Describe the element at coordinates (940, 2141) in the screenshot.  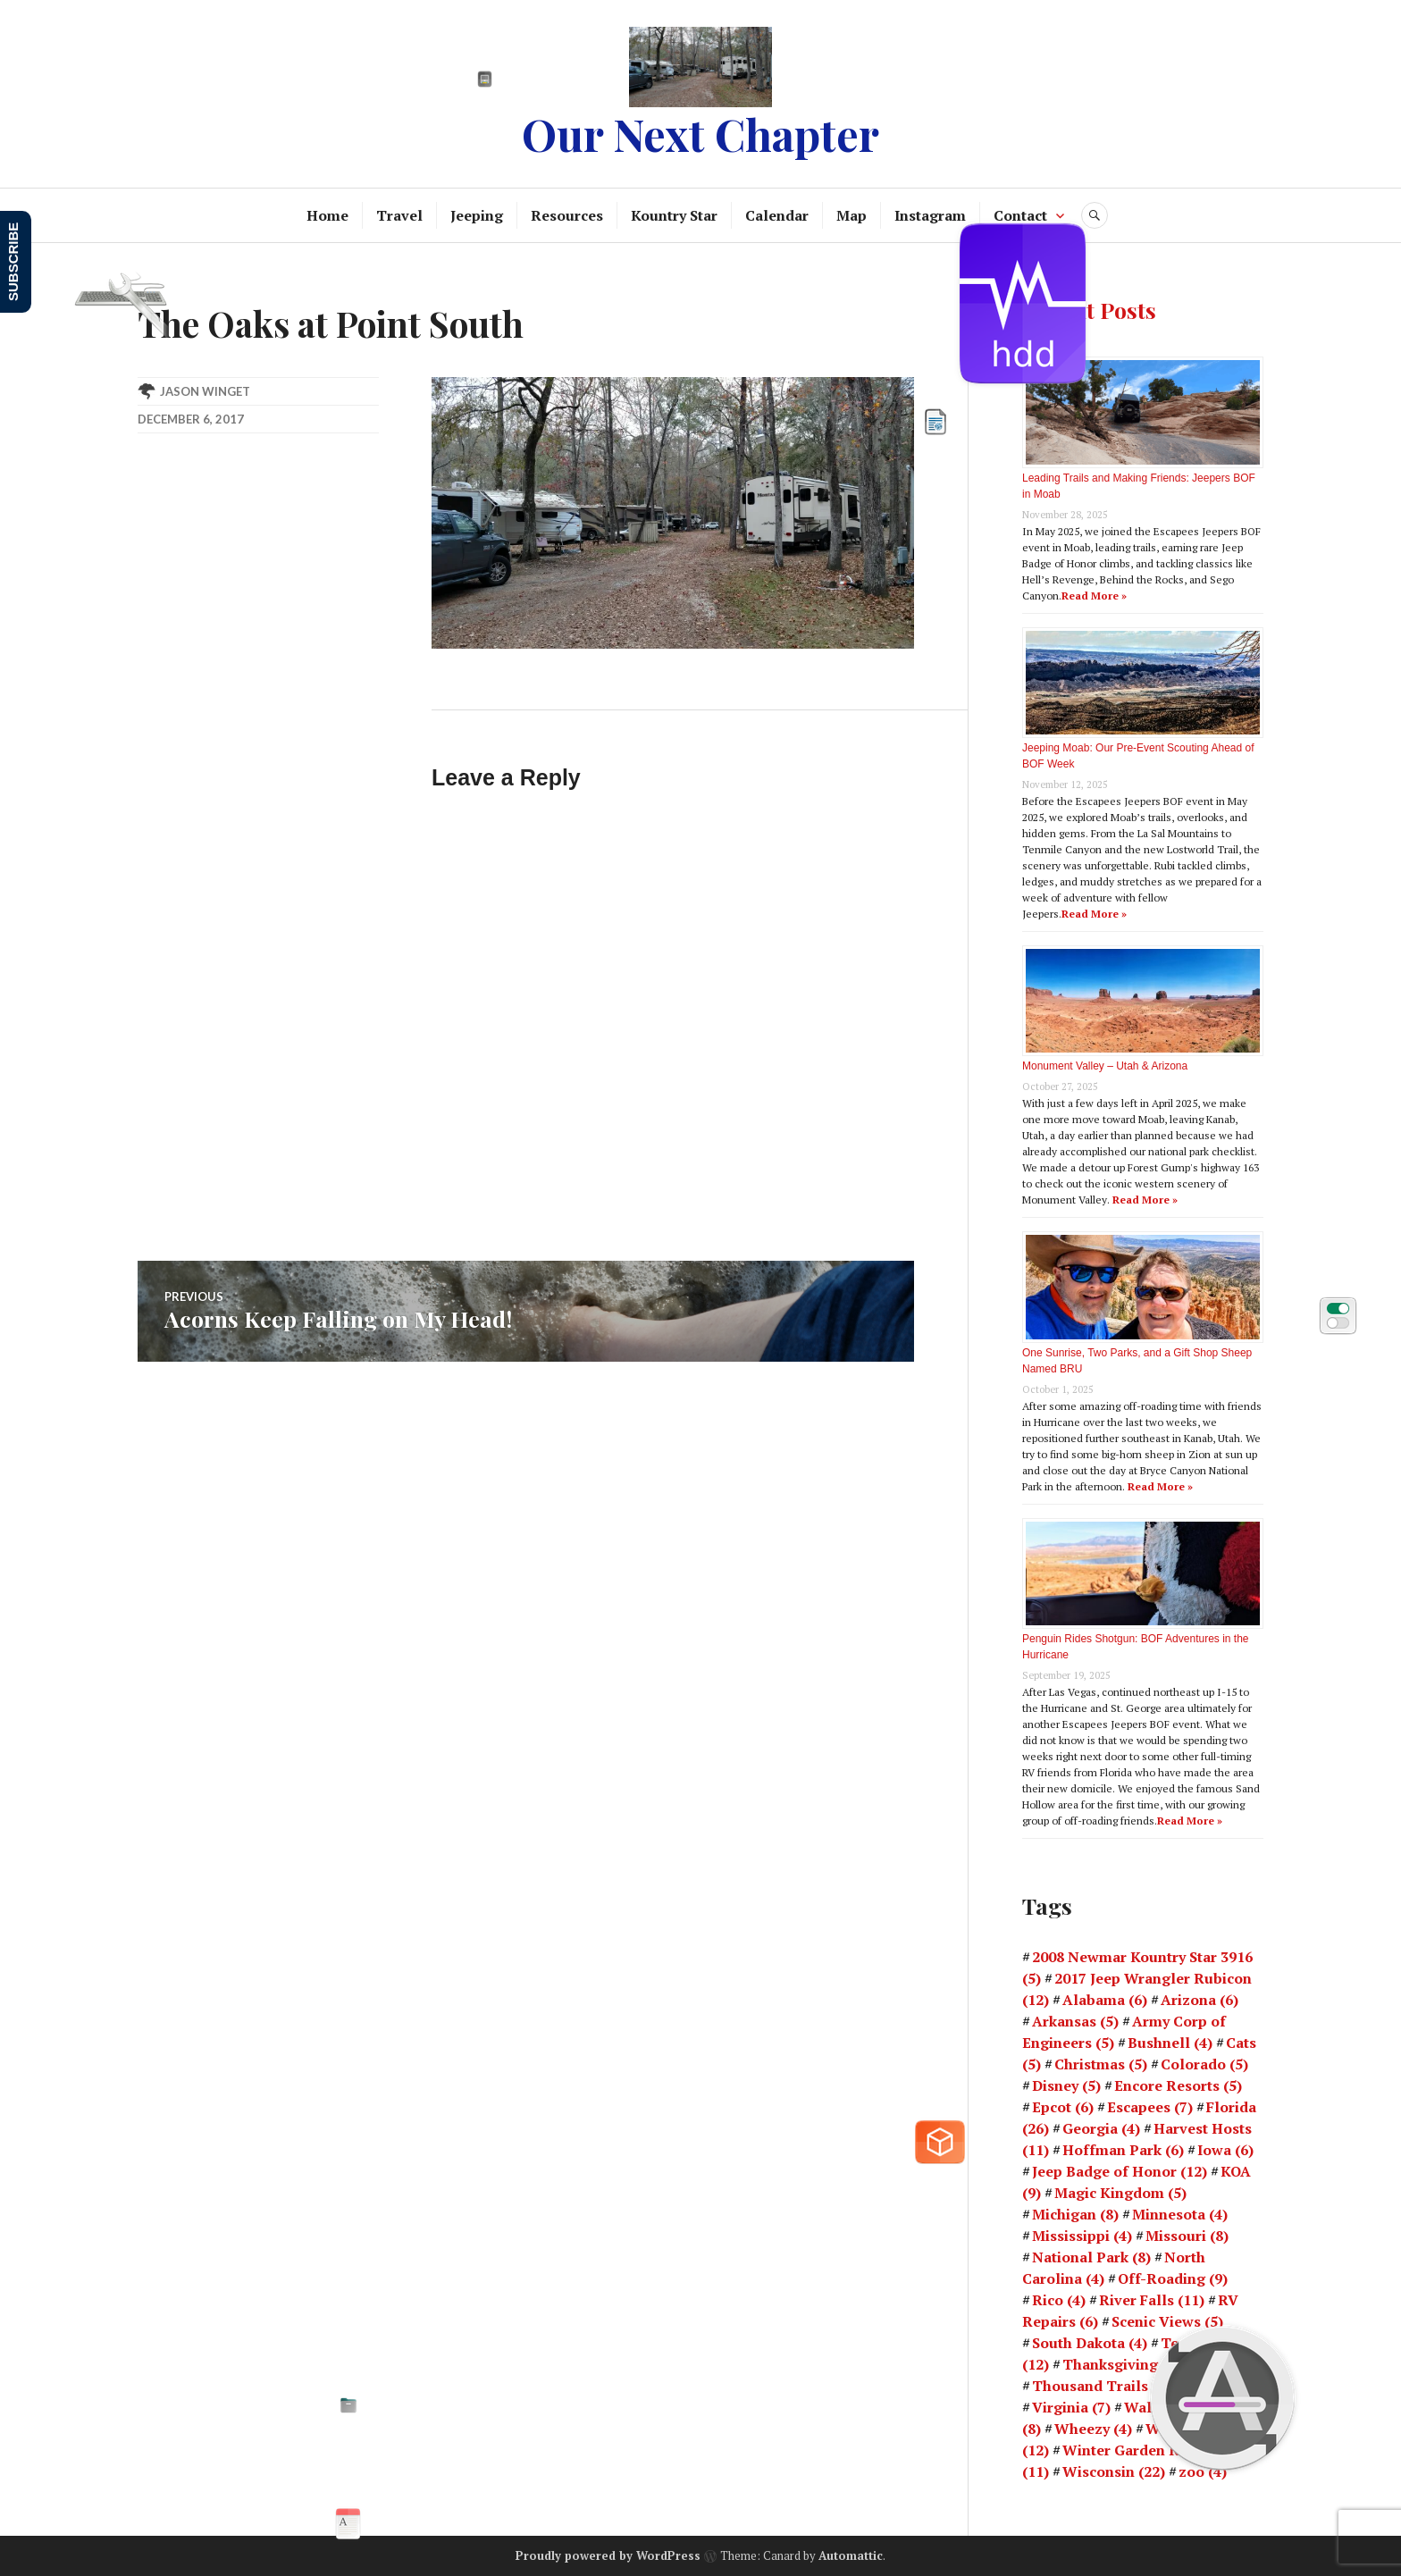
I see `open a Blender 3D project file` at that location.